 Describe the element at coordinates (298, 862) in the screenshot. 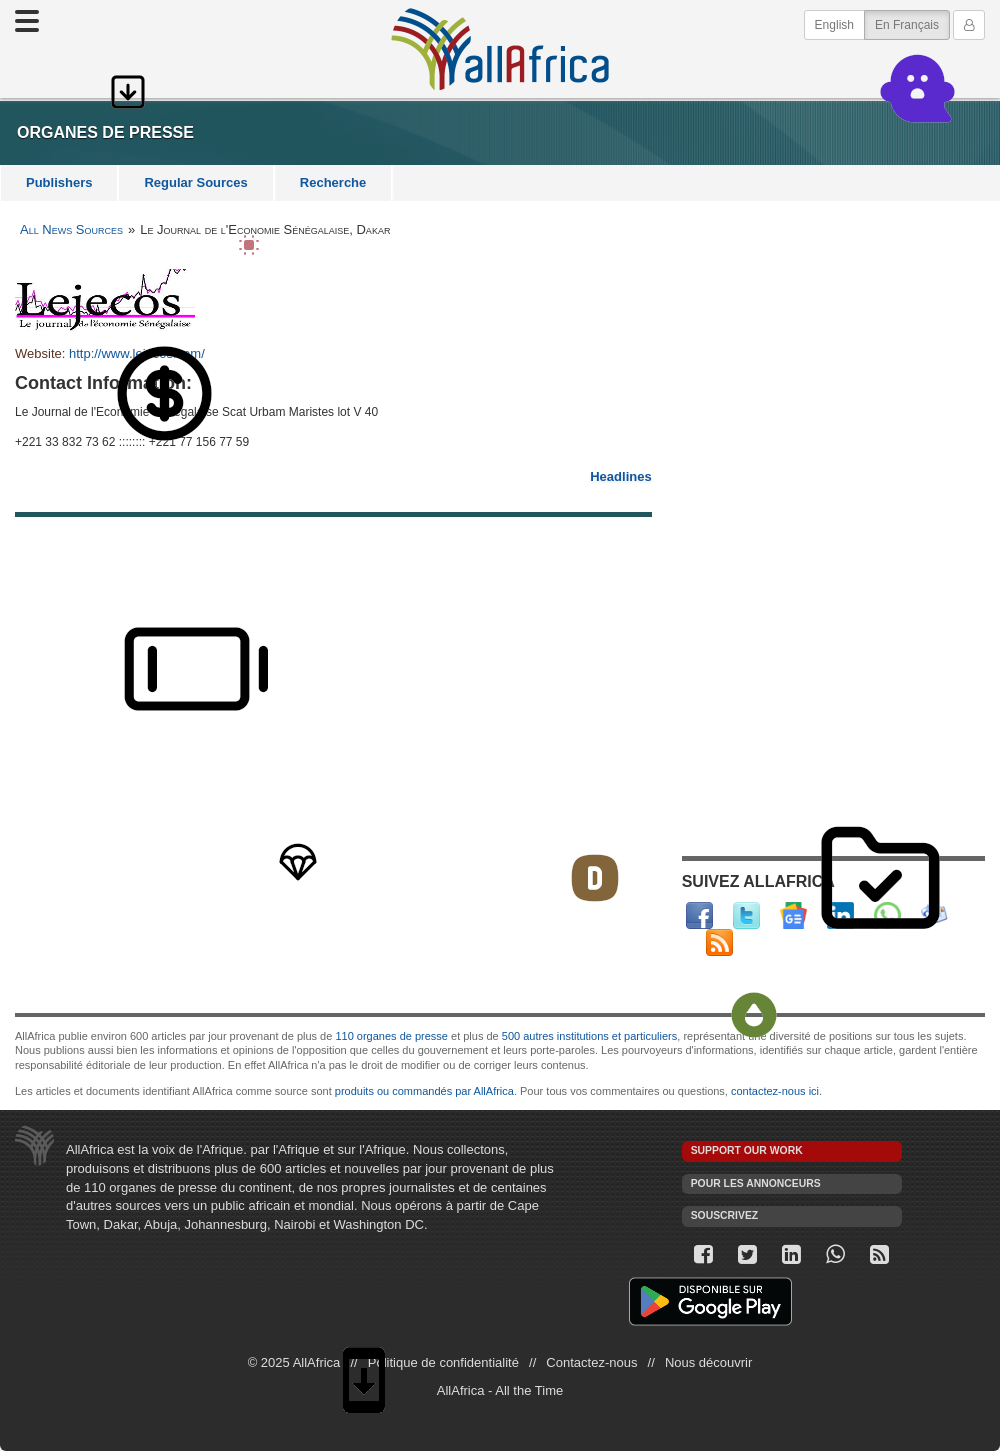

I see `access emergency or backup support options` at that location.